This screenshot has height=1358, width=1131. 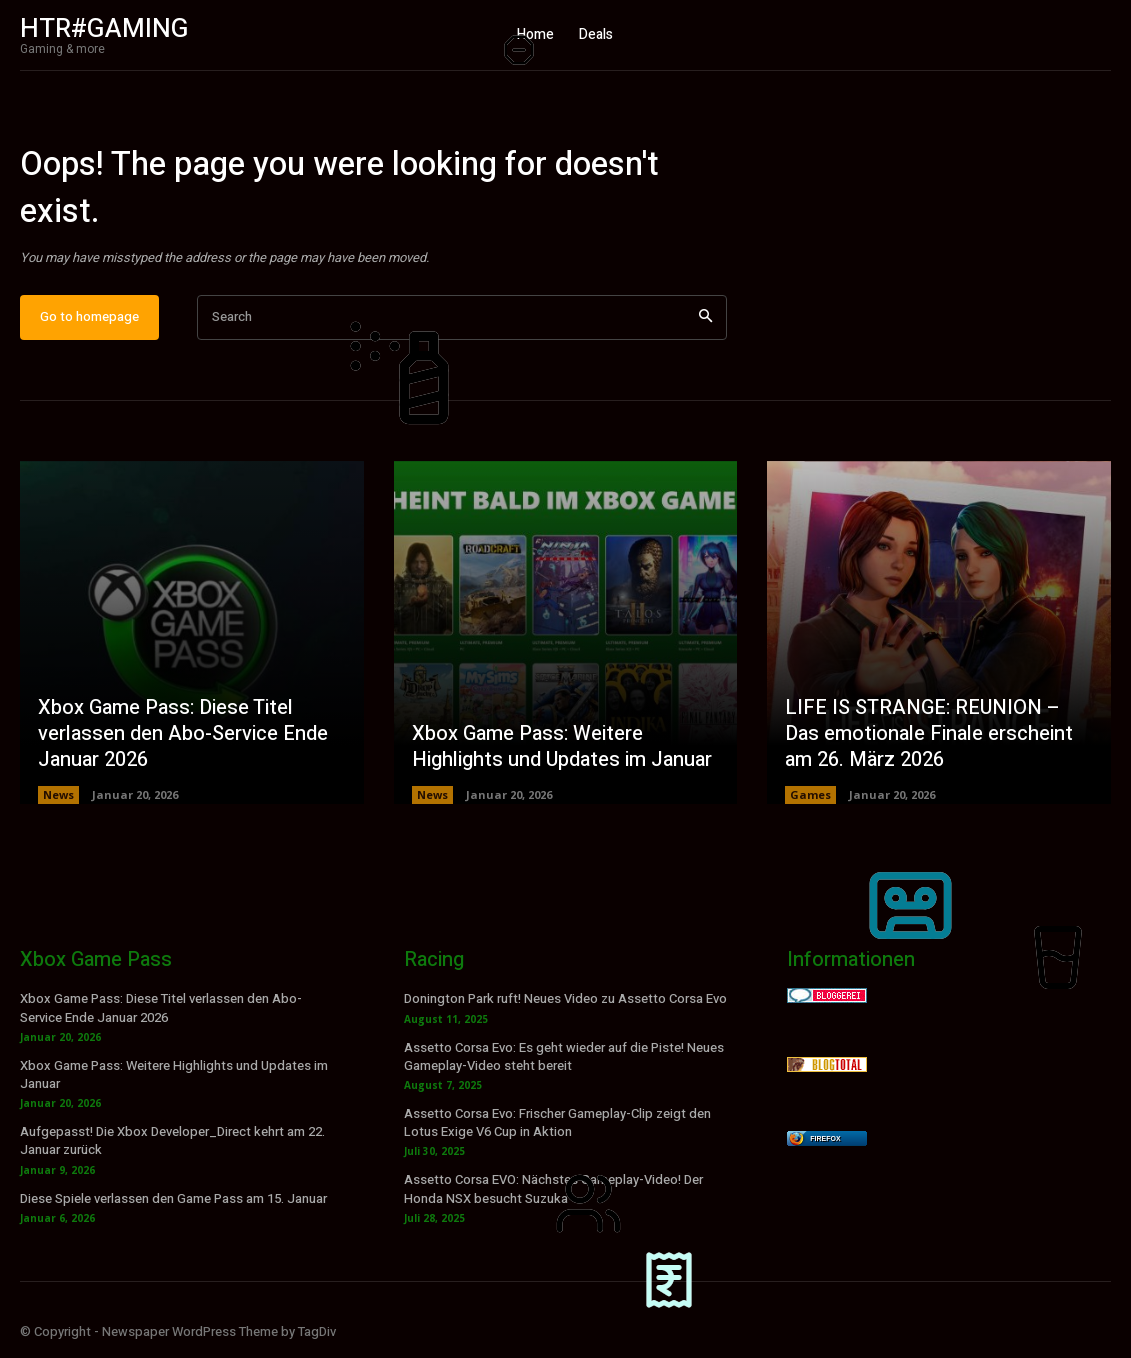 What do you see at coordinates (910, 905) in the screenshot?
I see `access audio recordings or voice memos` at bounding box center [910, 905].